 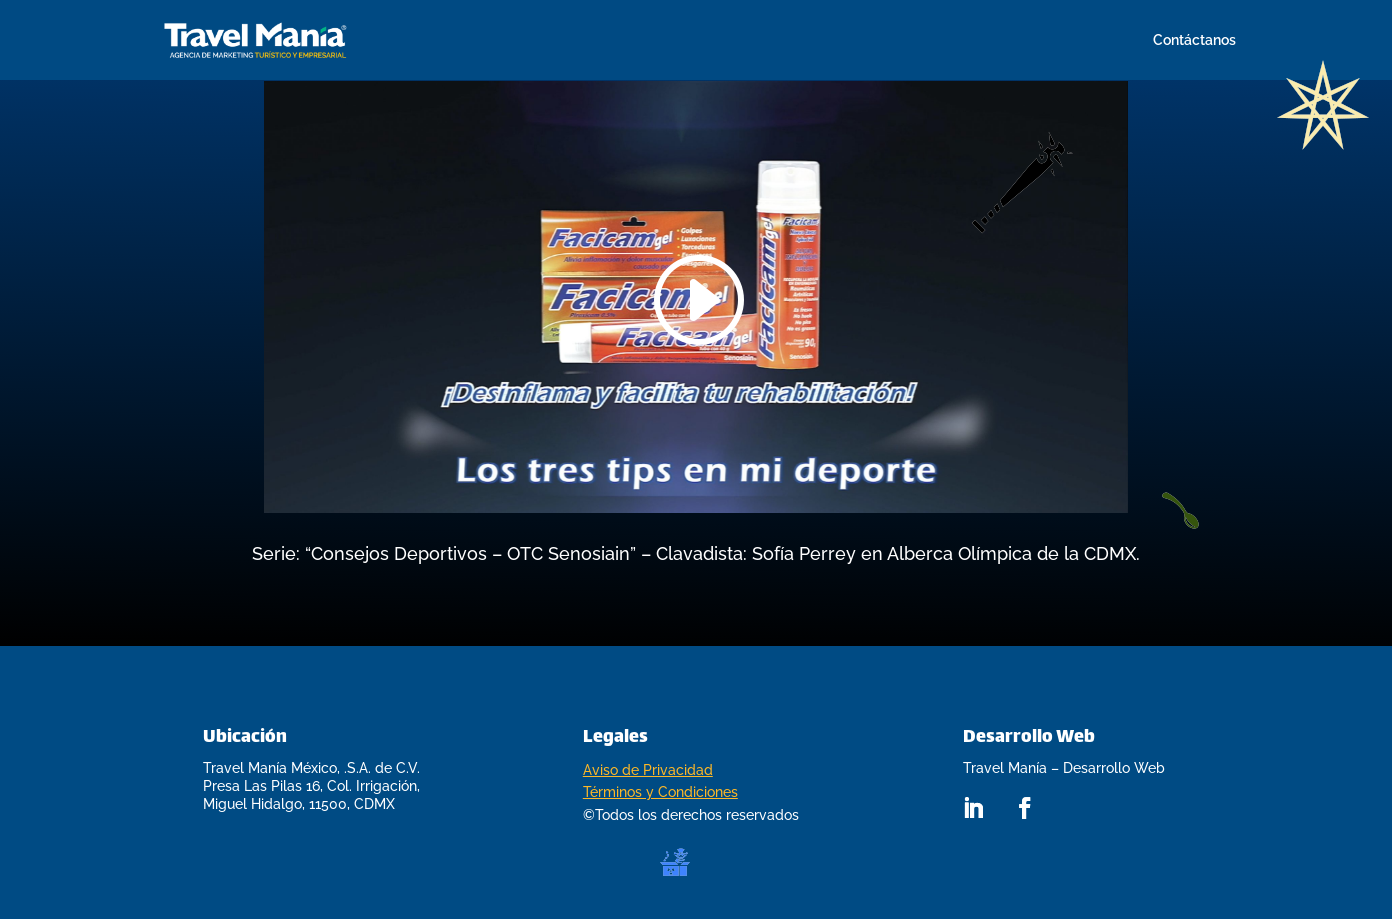 I want to click on select utensil or cutlery option, so click(x=1180, y=510).